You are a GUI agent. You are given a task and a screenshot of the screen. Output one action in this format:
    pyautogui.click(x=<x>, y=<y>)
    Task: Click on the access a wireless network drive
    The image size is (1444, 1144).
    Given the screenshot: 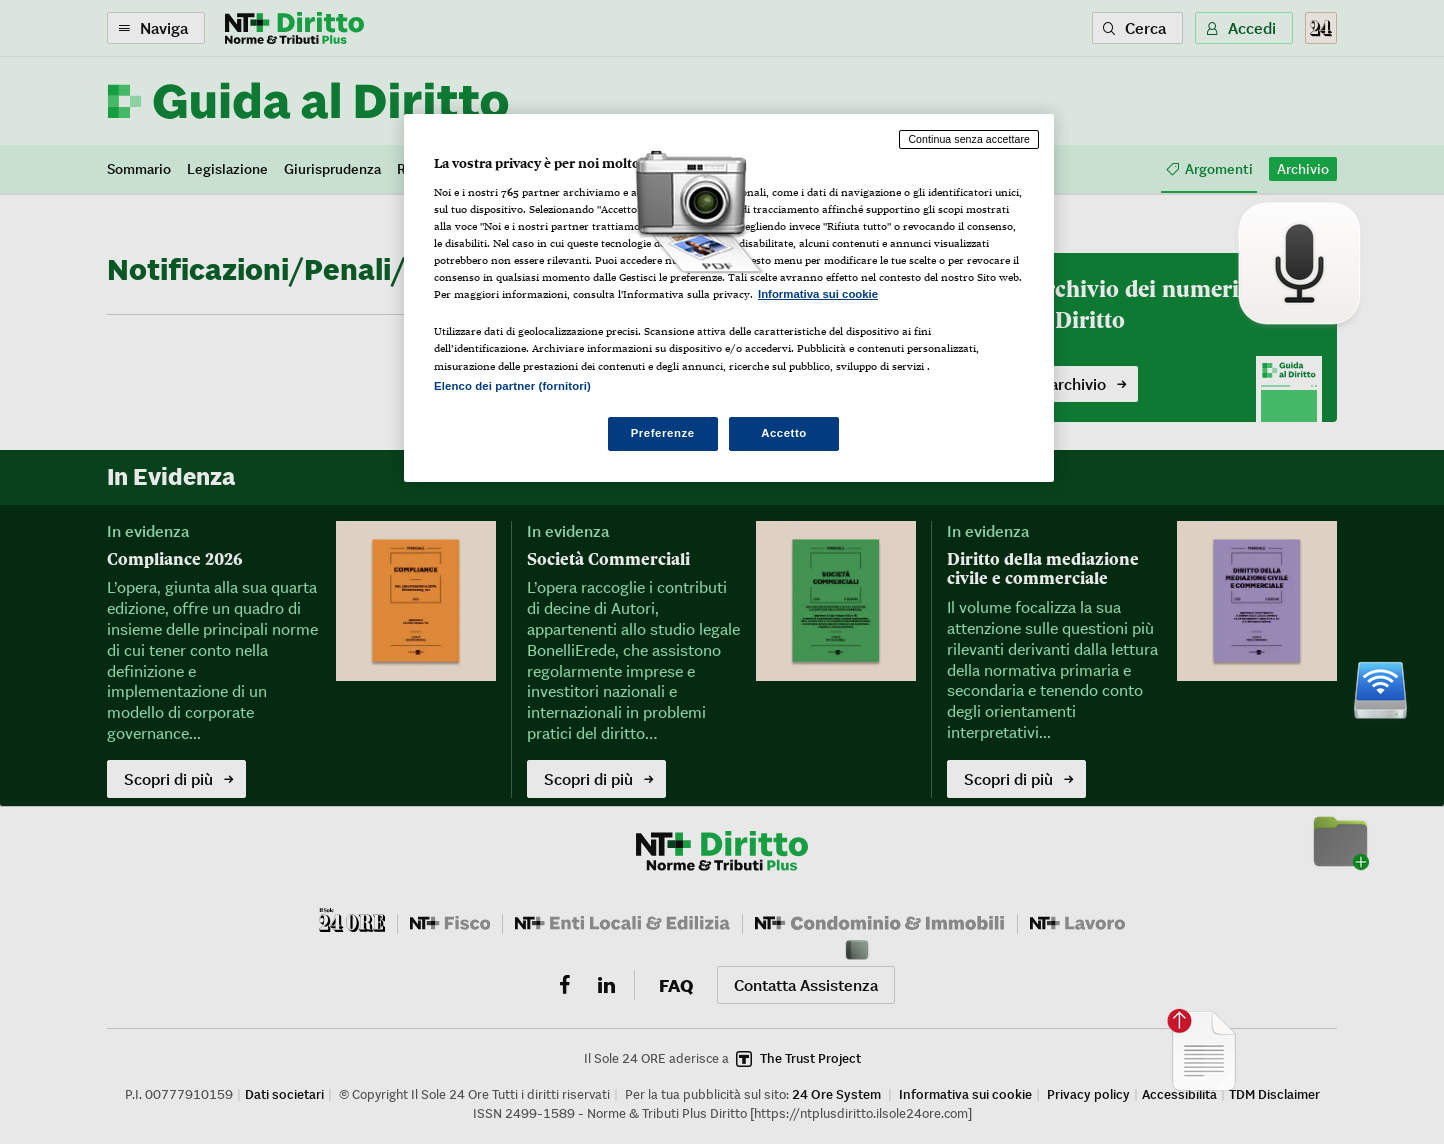 What is the action you would take?
    pyautogui.click(x=1380, y=691)
    